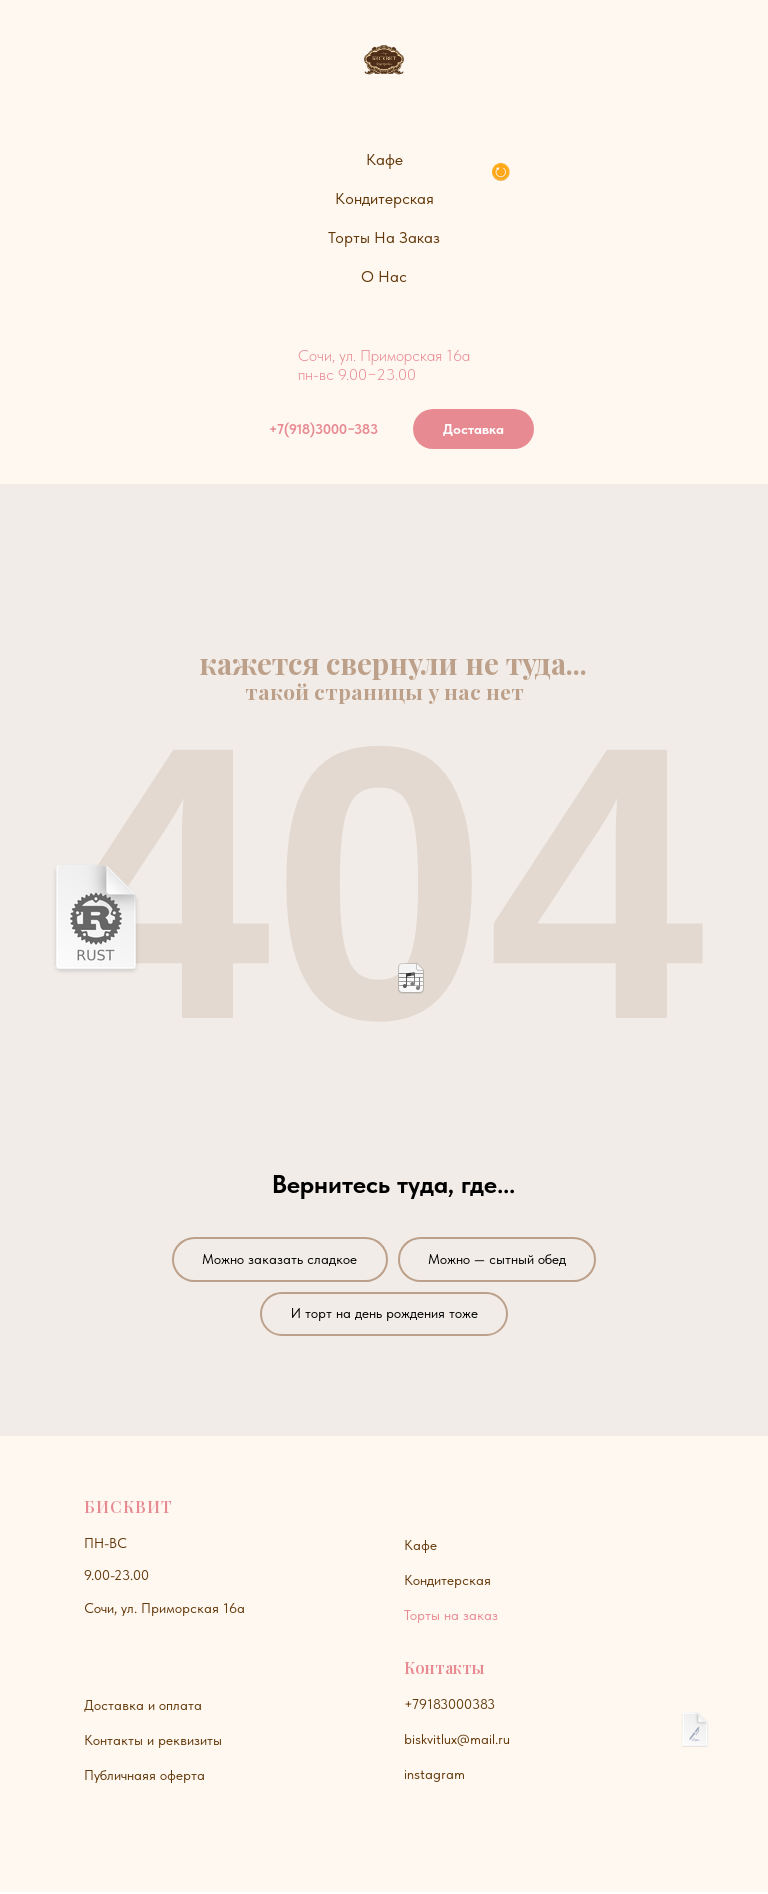 This screenshot has width=768, height=1894. Describe the element at coordinates (411, 978) in the screenshot. I see `an iMelody audio file` at that location.